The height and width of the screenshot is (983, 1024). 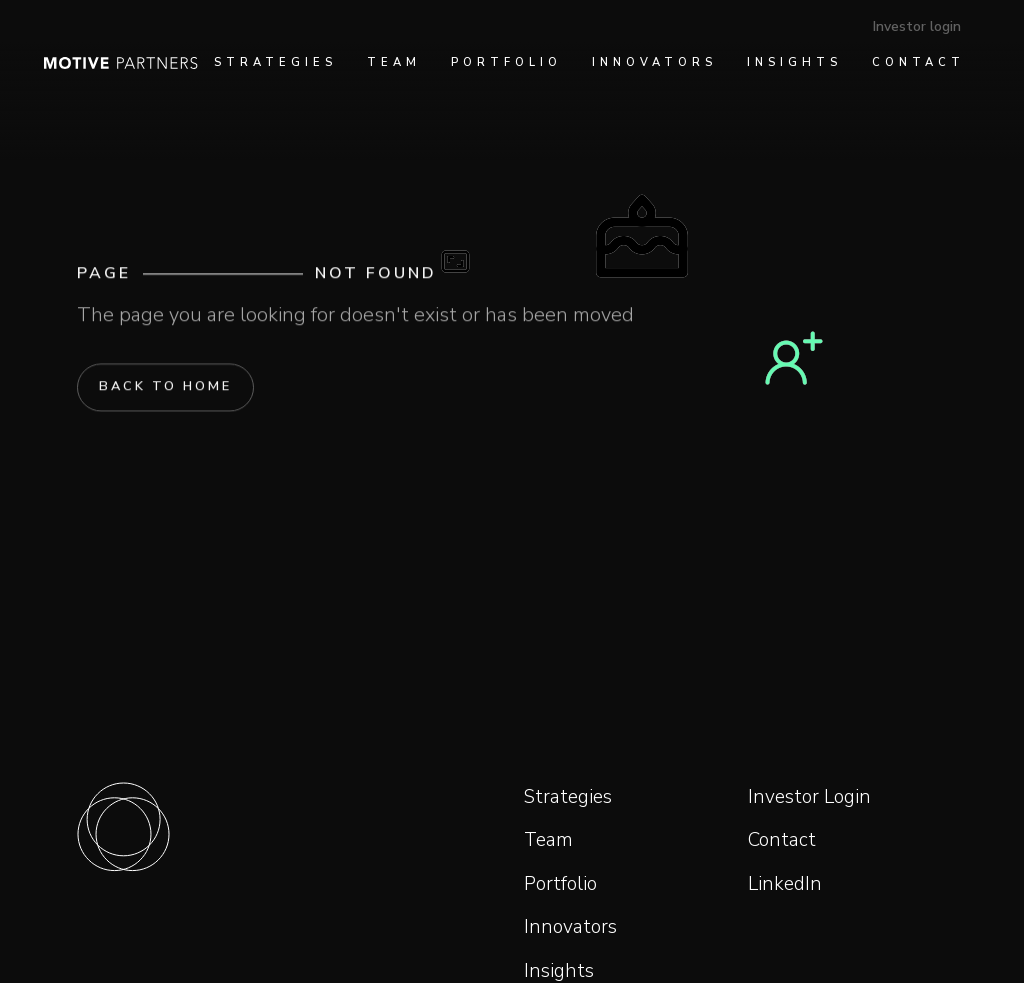 What do you see at coordinates (794, 360) in the screenshot?
I see `add a new user or contact` at bounding box center [794, 360].